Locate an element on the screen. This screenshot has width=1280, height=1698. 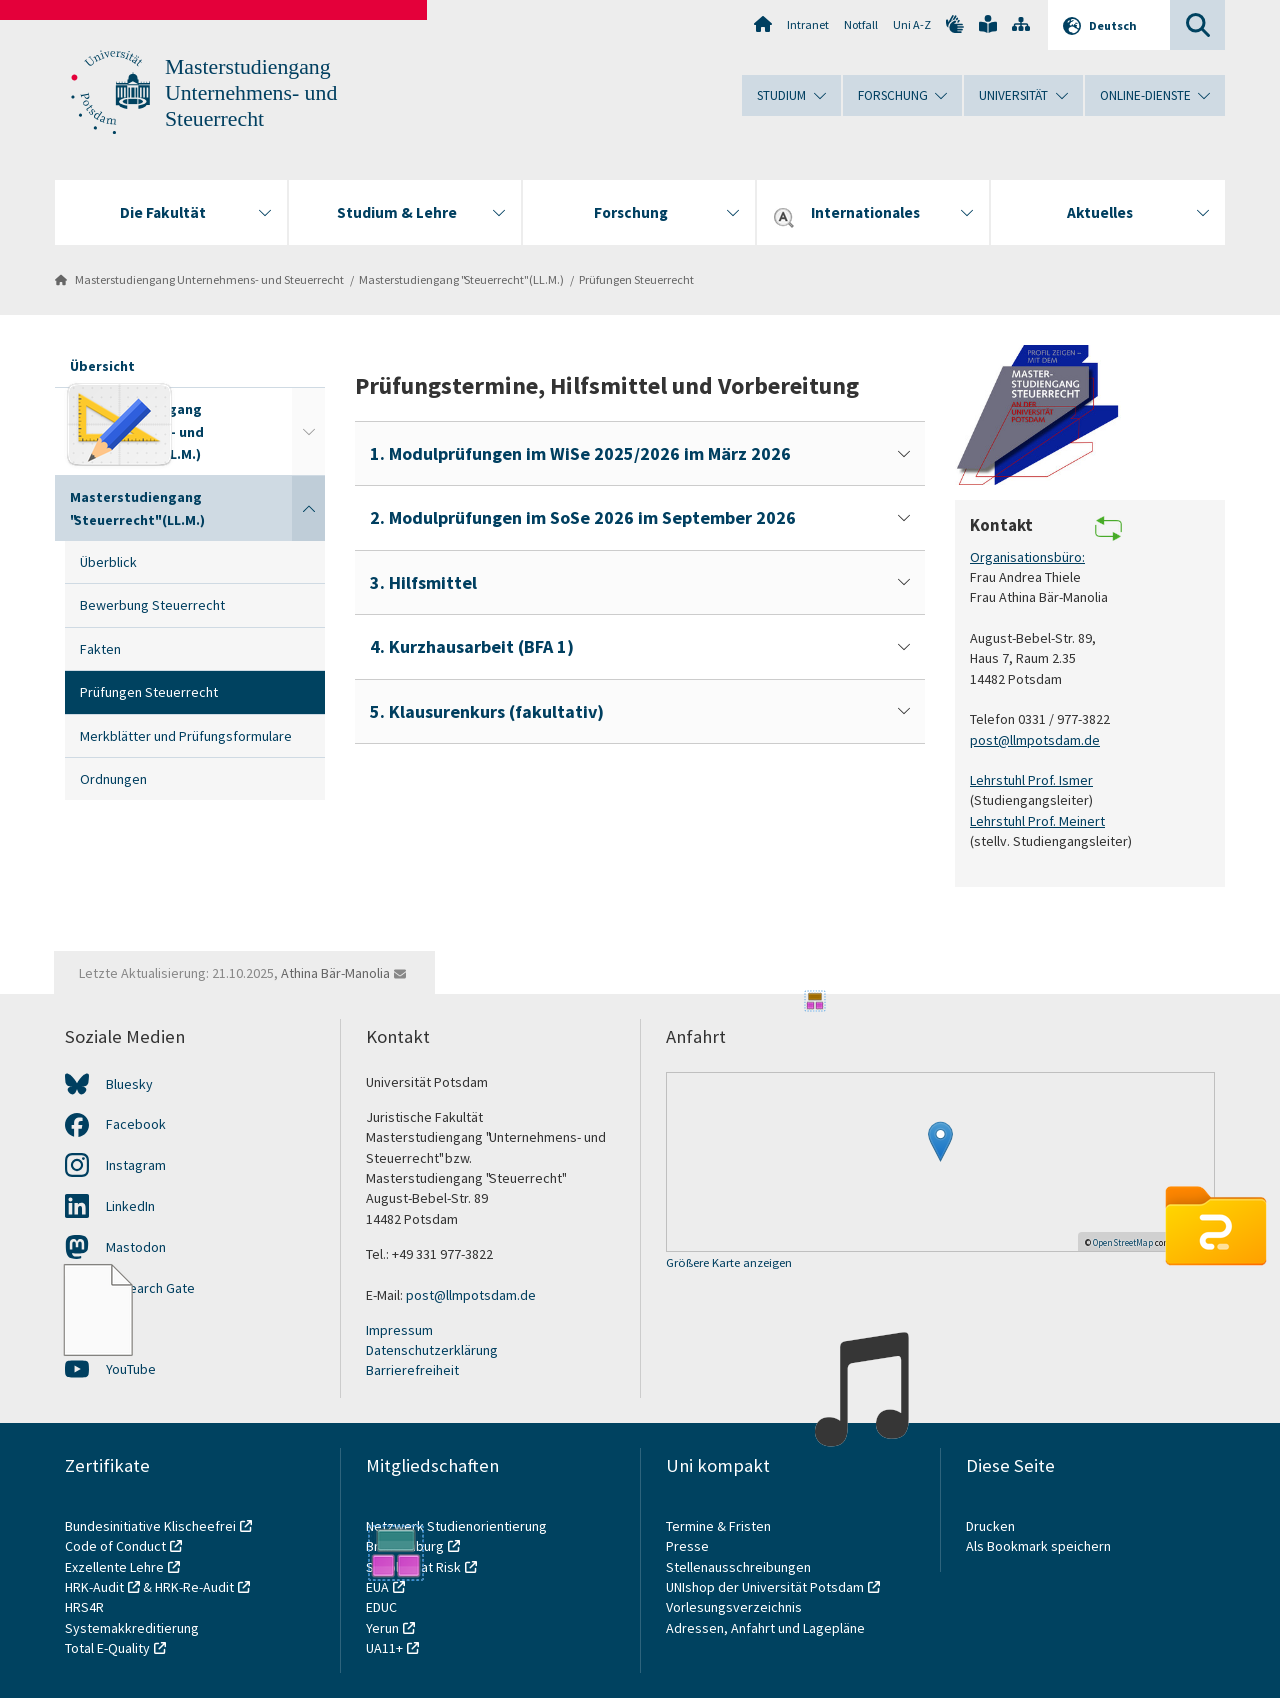
access system accessories and utility applications is located at coordinates (119, 424).